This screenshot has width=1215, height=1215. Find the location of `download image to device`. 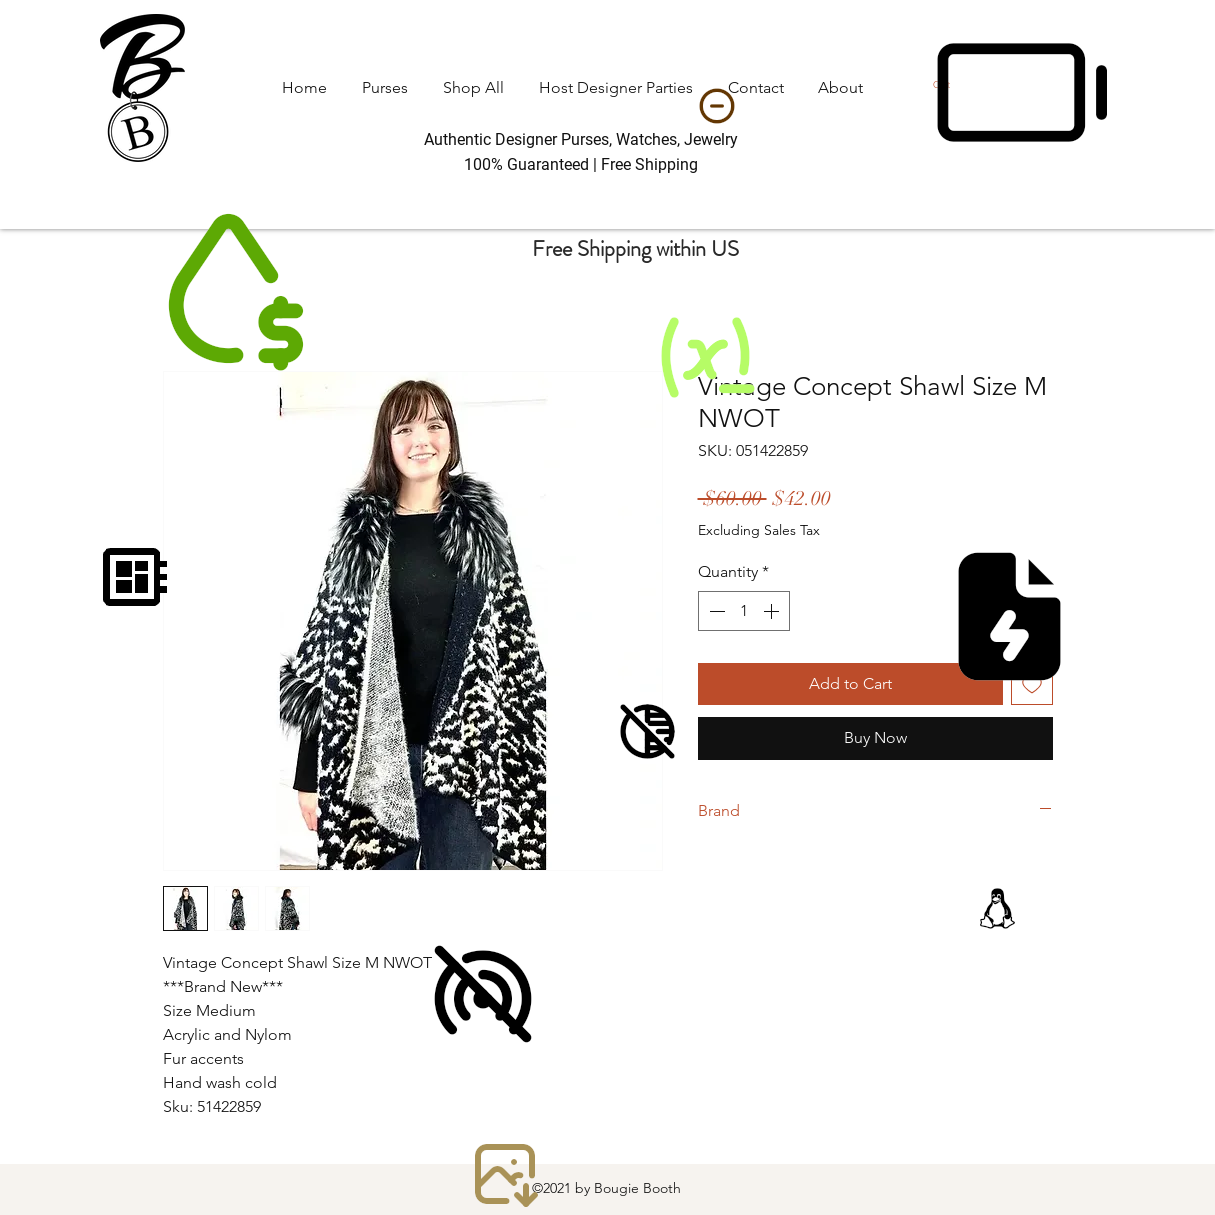

download image to device is located at coordinates (505, 1174).